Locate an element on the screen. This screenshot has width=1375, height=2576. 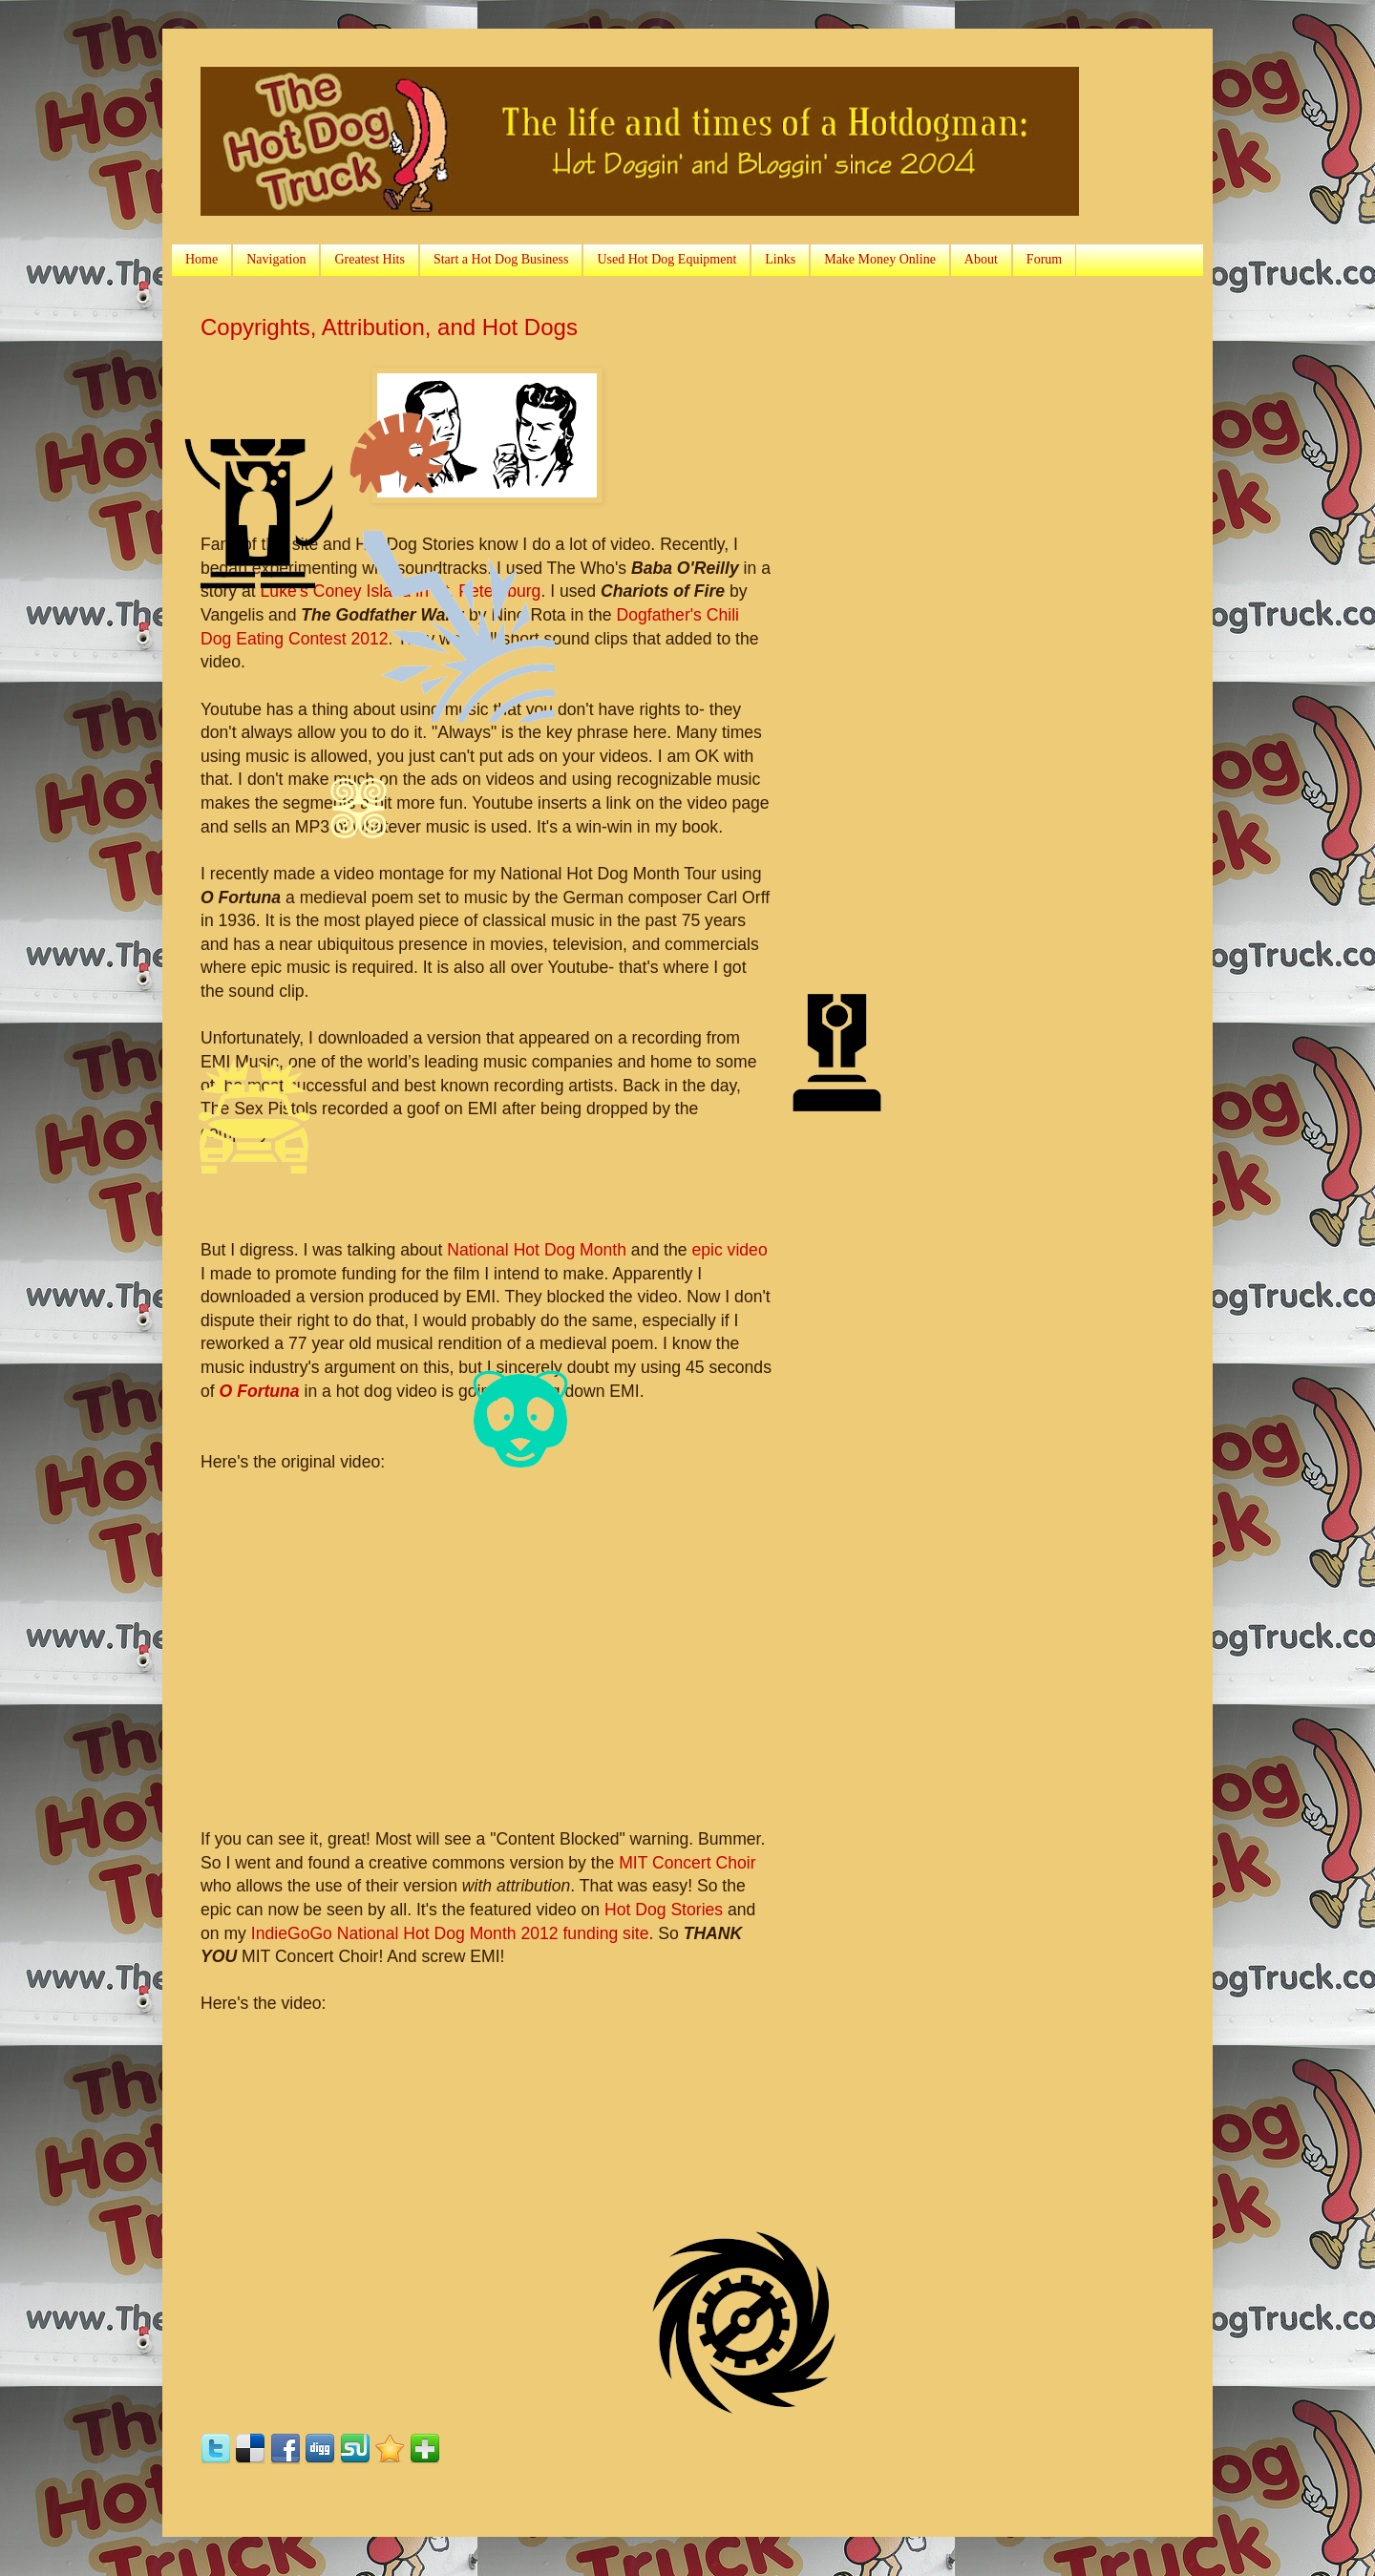
select boar faction or clan emblem is located at coordinates (399, 453).